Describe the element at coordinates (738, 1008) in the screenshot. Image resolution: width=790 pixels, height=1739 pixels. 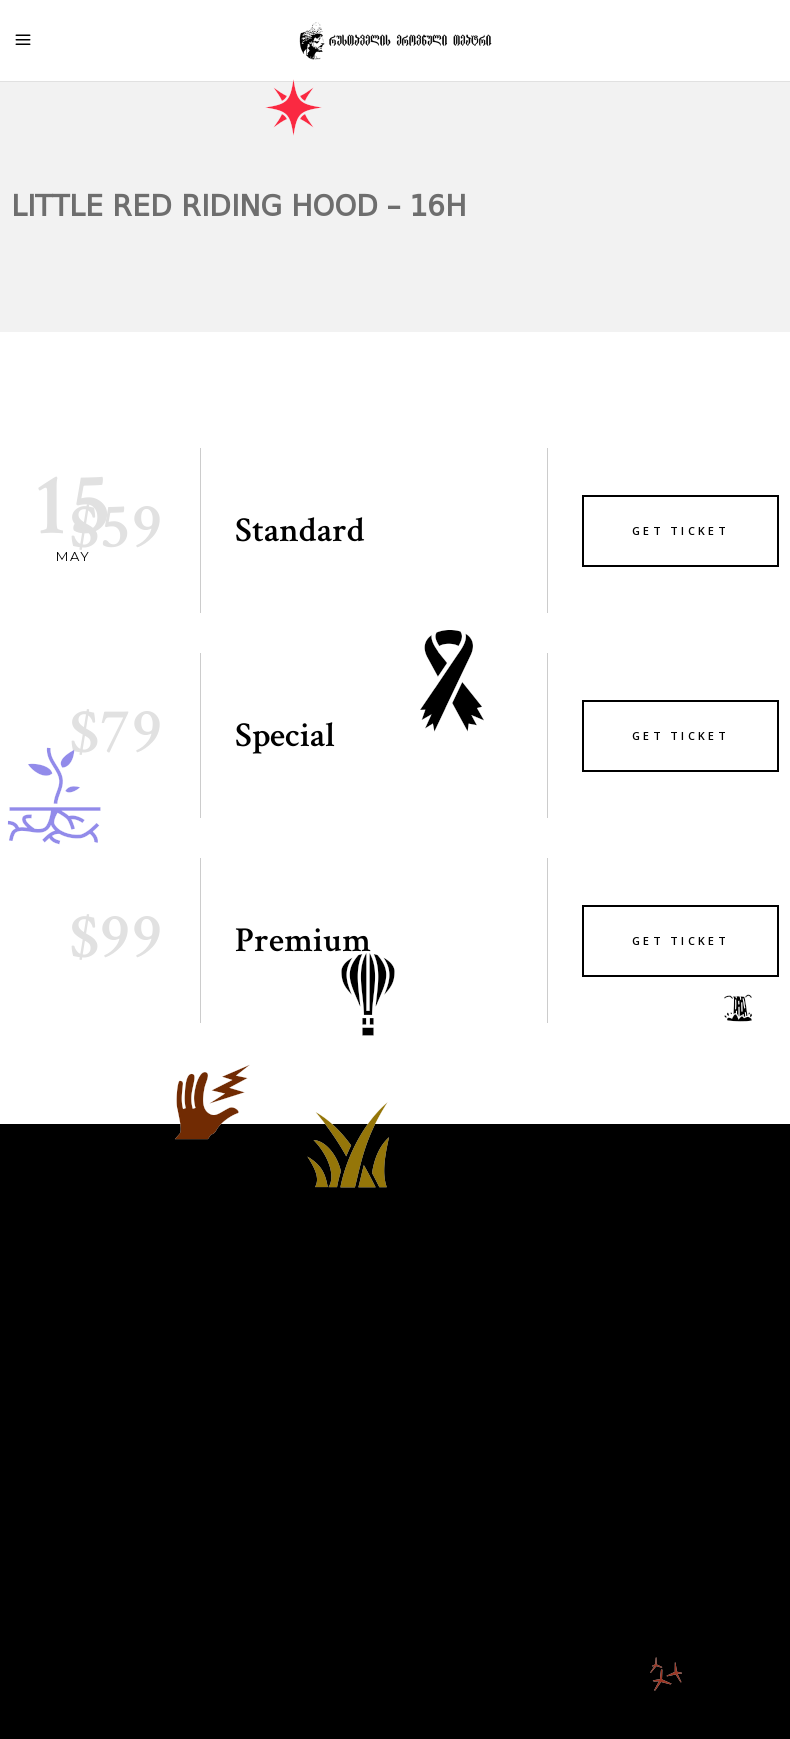
I see `view waterfall location or landmark` at that location.